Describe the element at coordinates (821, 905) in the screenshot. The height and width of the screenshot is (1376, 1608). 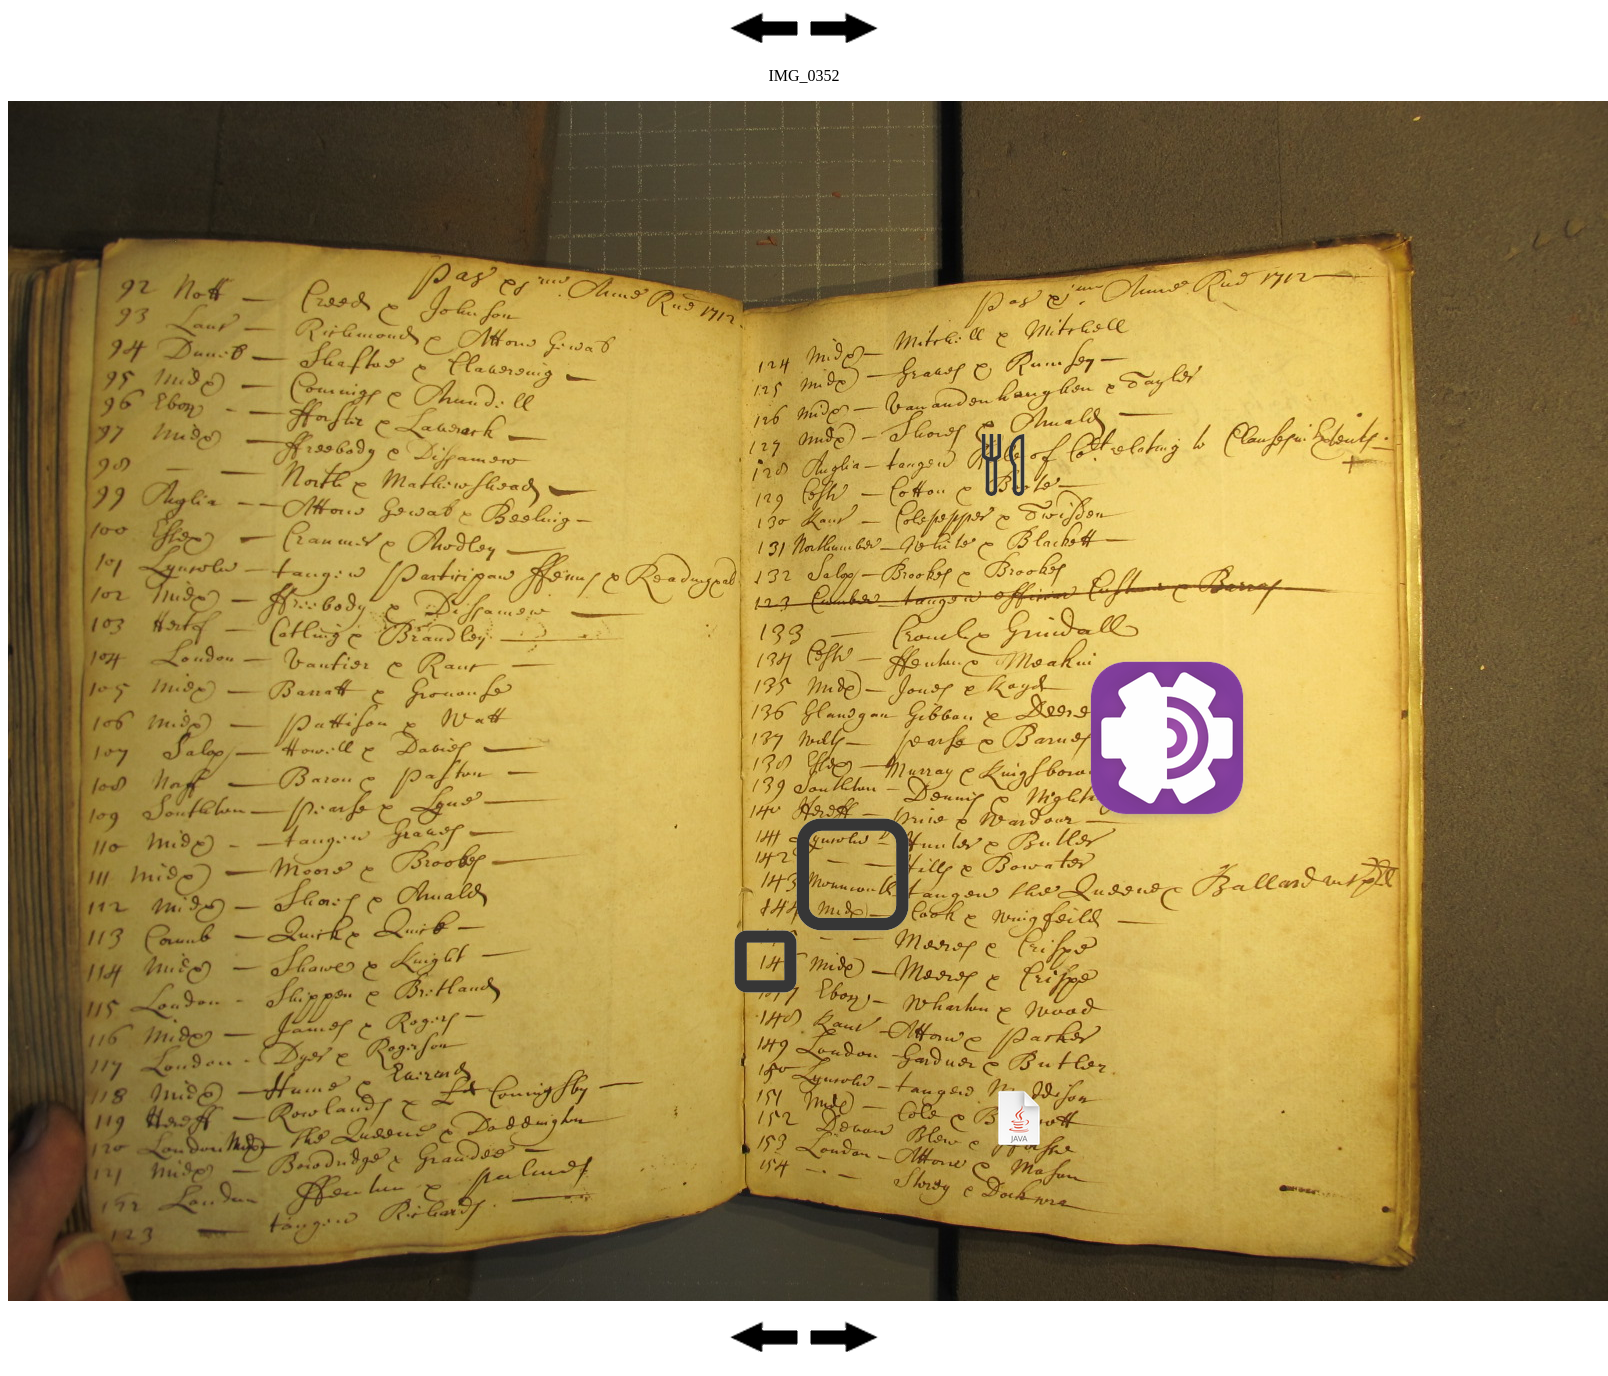
I see `access connected or mounted external drives` at that location.